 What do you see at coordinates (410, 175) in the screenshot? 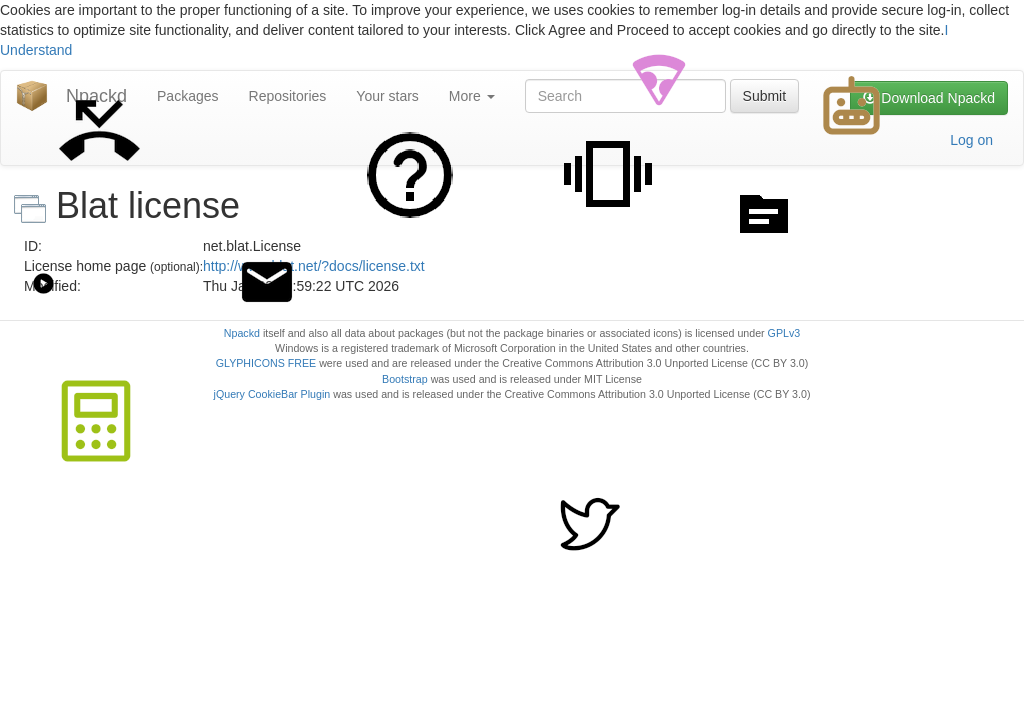
I see `access help or support` at bounding box center [410, 175].